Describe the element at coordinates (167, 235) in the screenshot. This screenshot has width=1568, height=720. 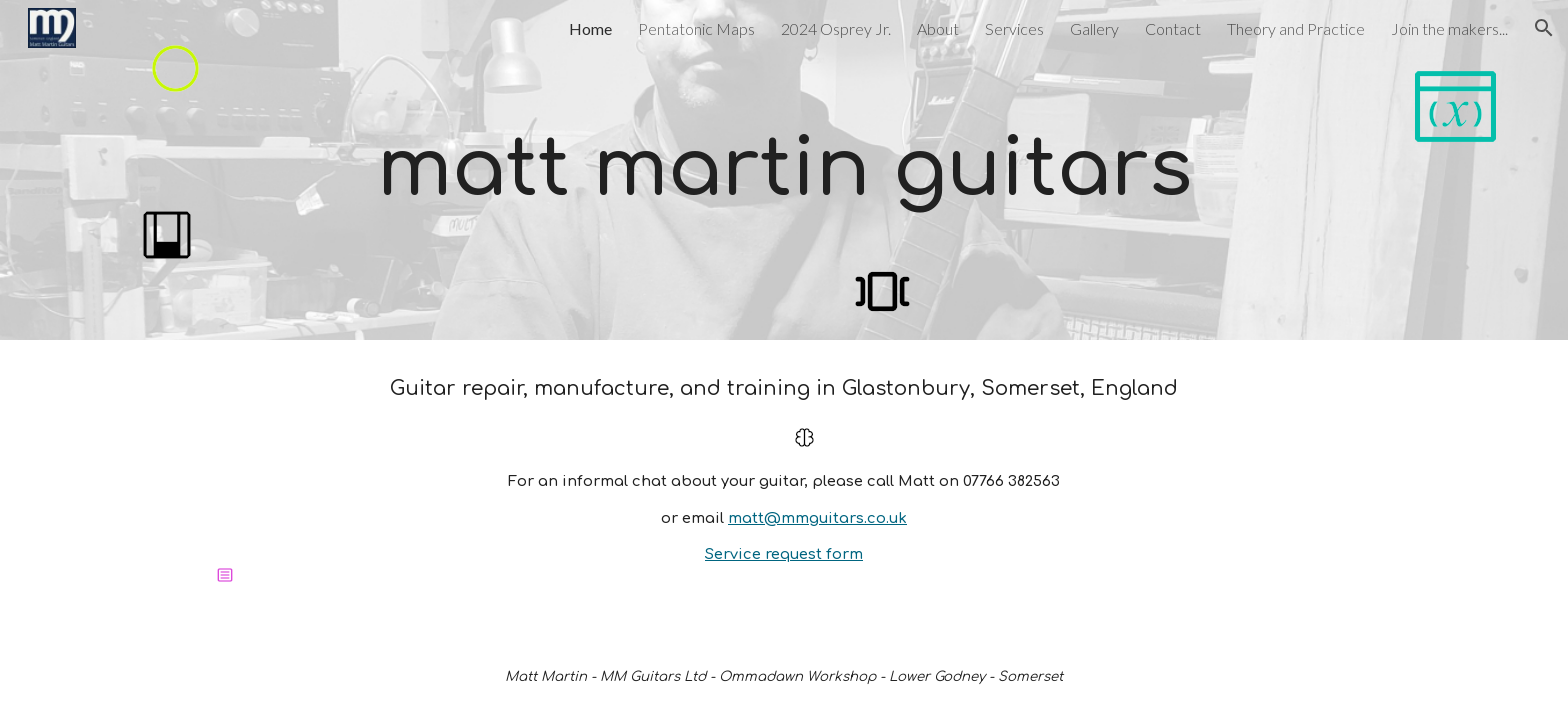
I see `center the editor panel layout` at that location.